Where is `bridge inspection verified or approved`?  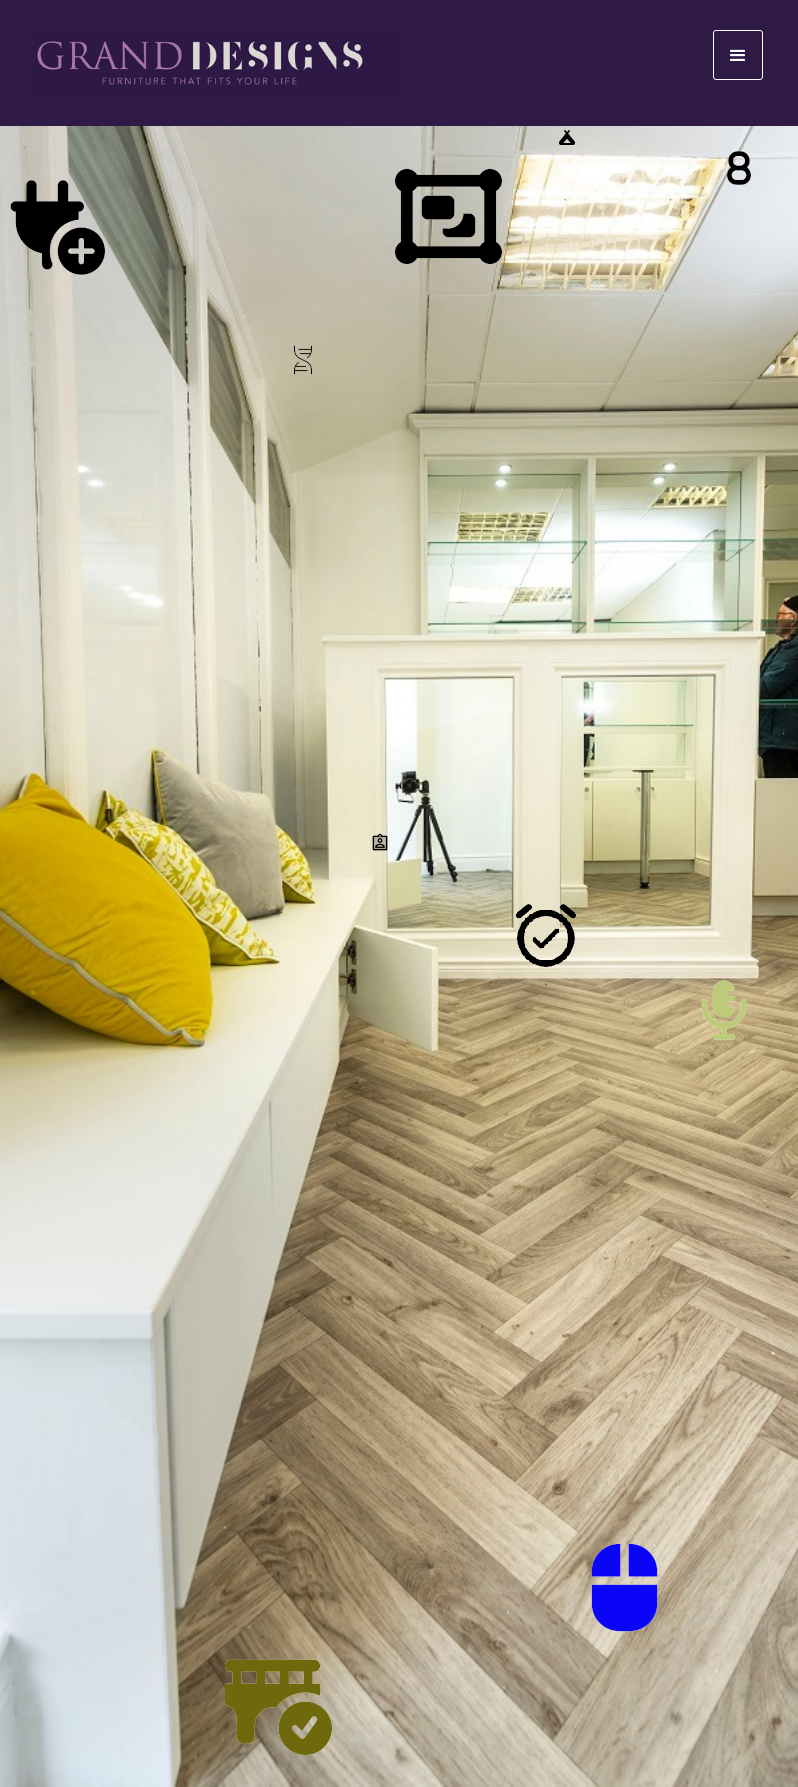
bridge inspection verified or approved is located at coordinates (278, 1701).